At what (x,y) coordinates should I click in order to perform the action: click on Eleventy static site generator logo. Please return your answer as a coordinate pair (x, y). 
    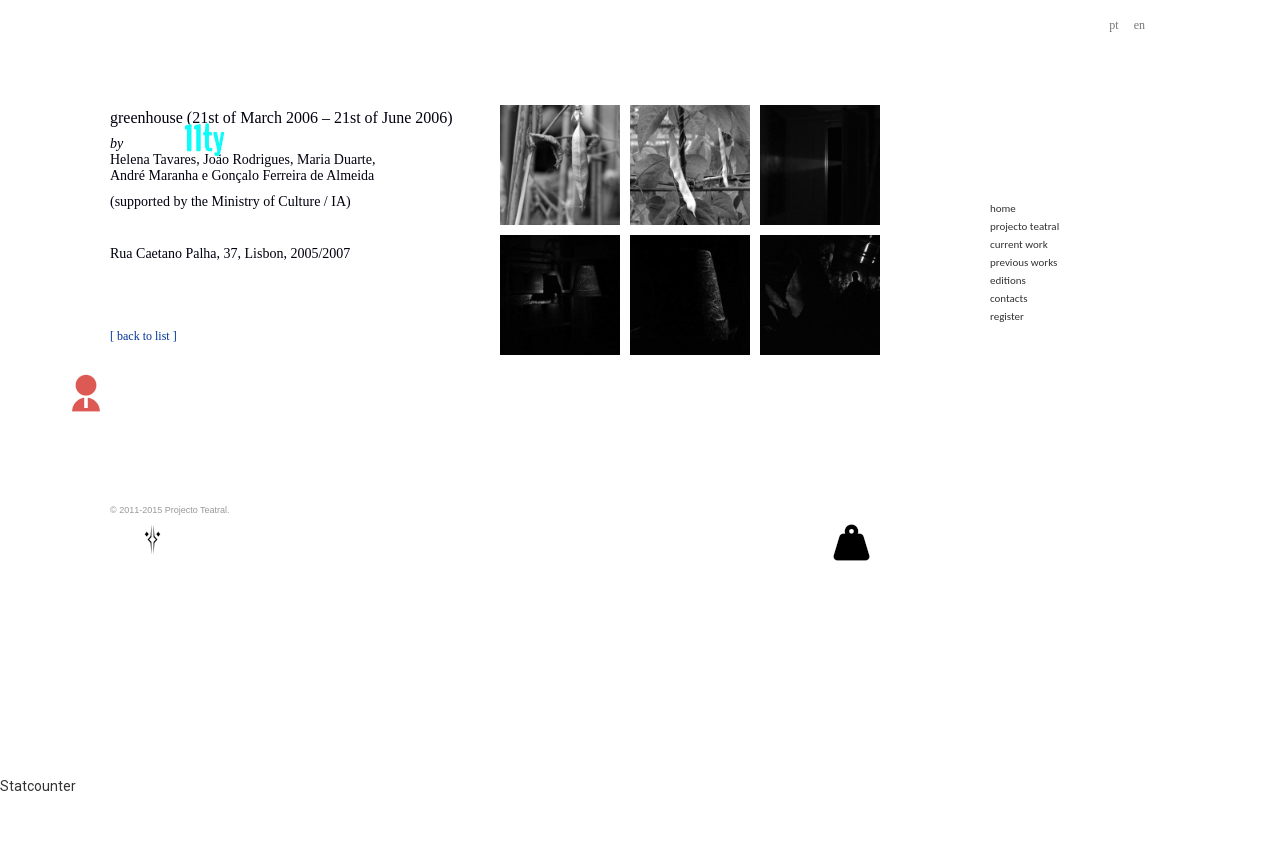
    Looking at the image, I should click on (204, 137).